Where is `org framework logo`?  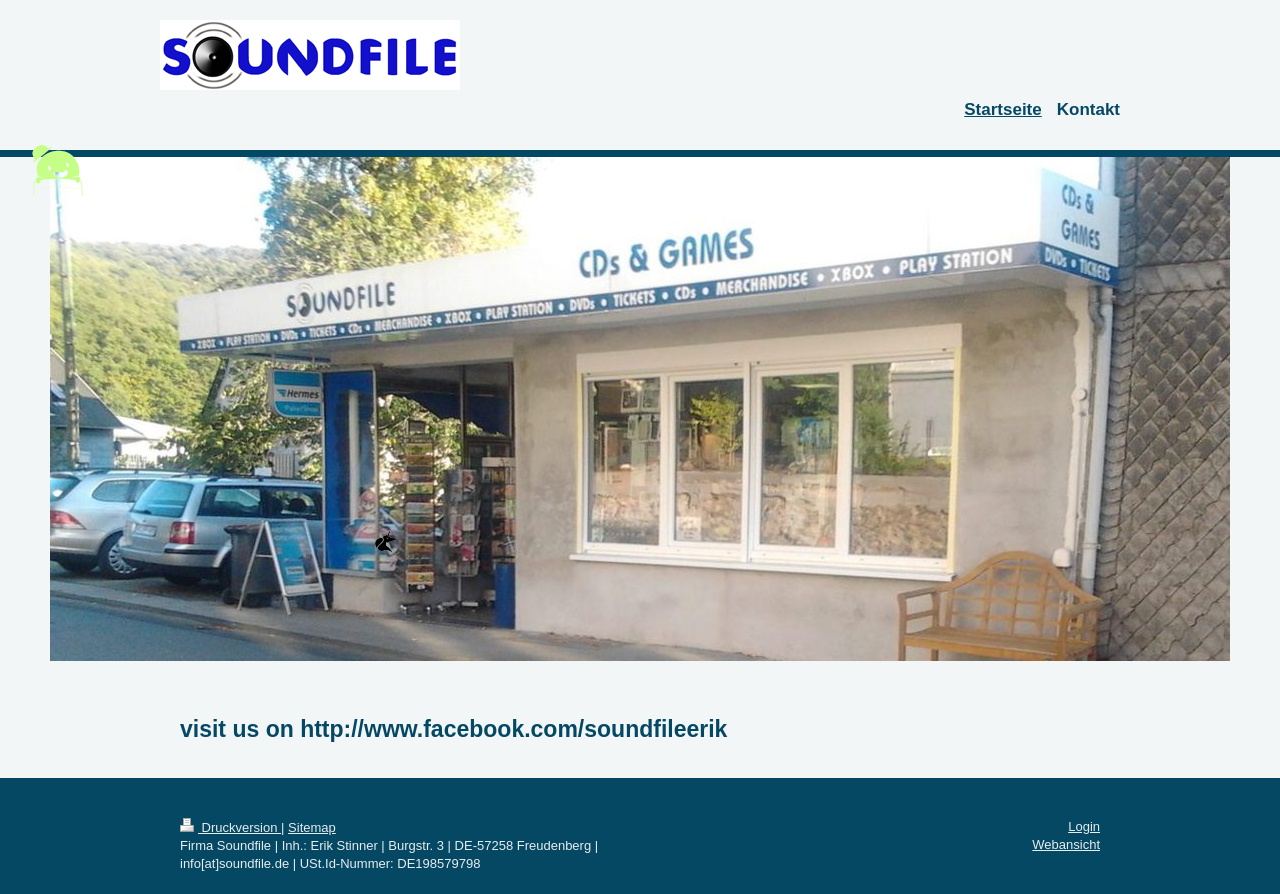 org framework logo is located at coordinates (385, 541).